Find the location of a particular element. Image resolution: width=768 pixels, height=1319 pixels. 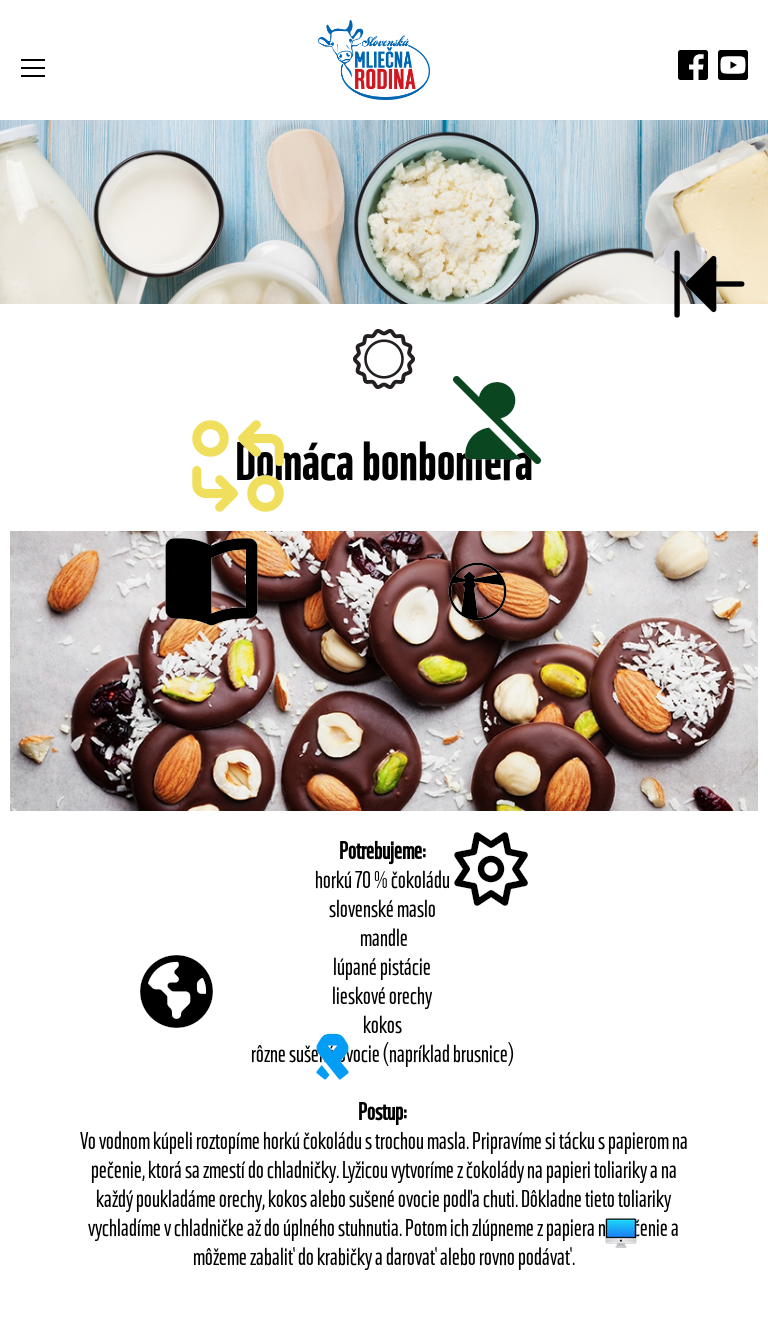

switch to global or worldwide settings is located at coordinates (176, 991).